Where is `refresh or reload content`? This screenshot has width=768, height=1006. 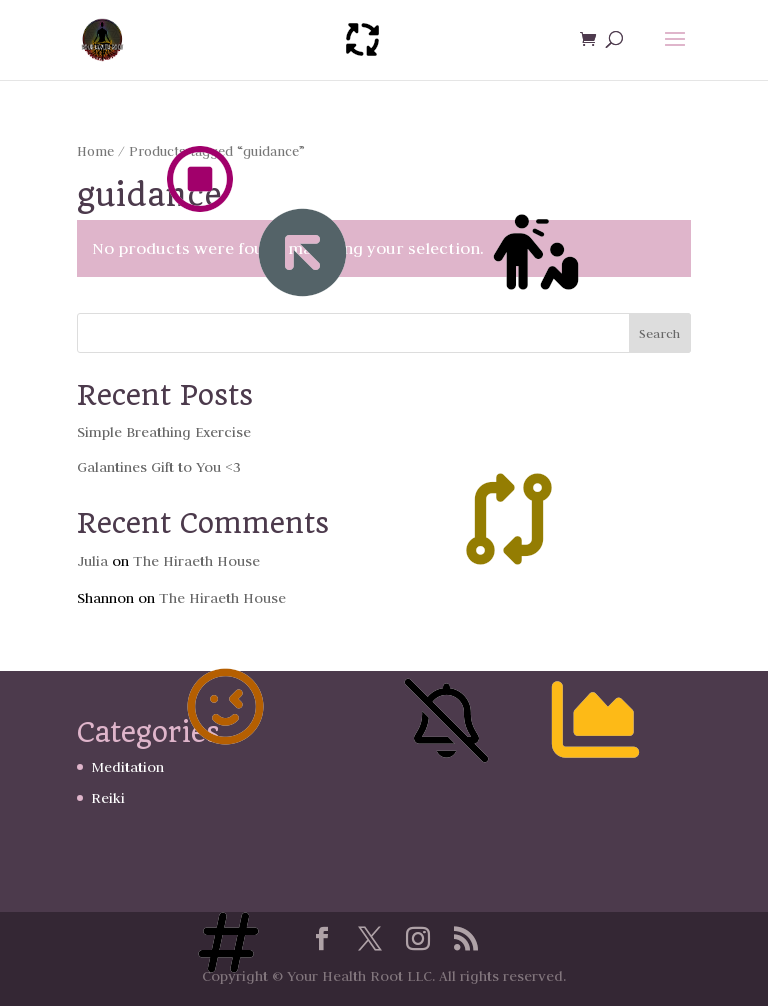
refresh or reload content is located at coordinates (362, 39).